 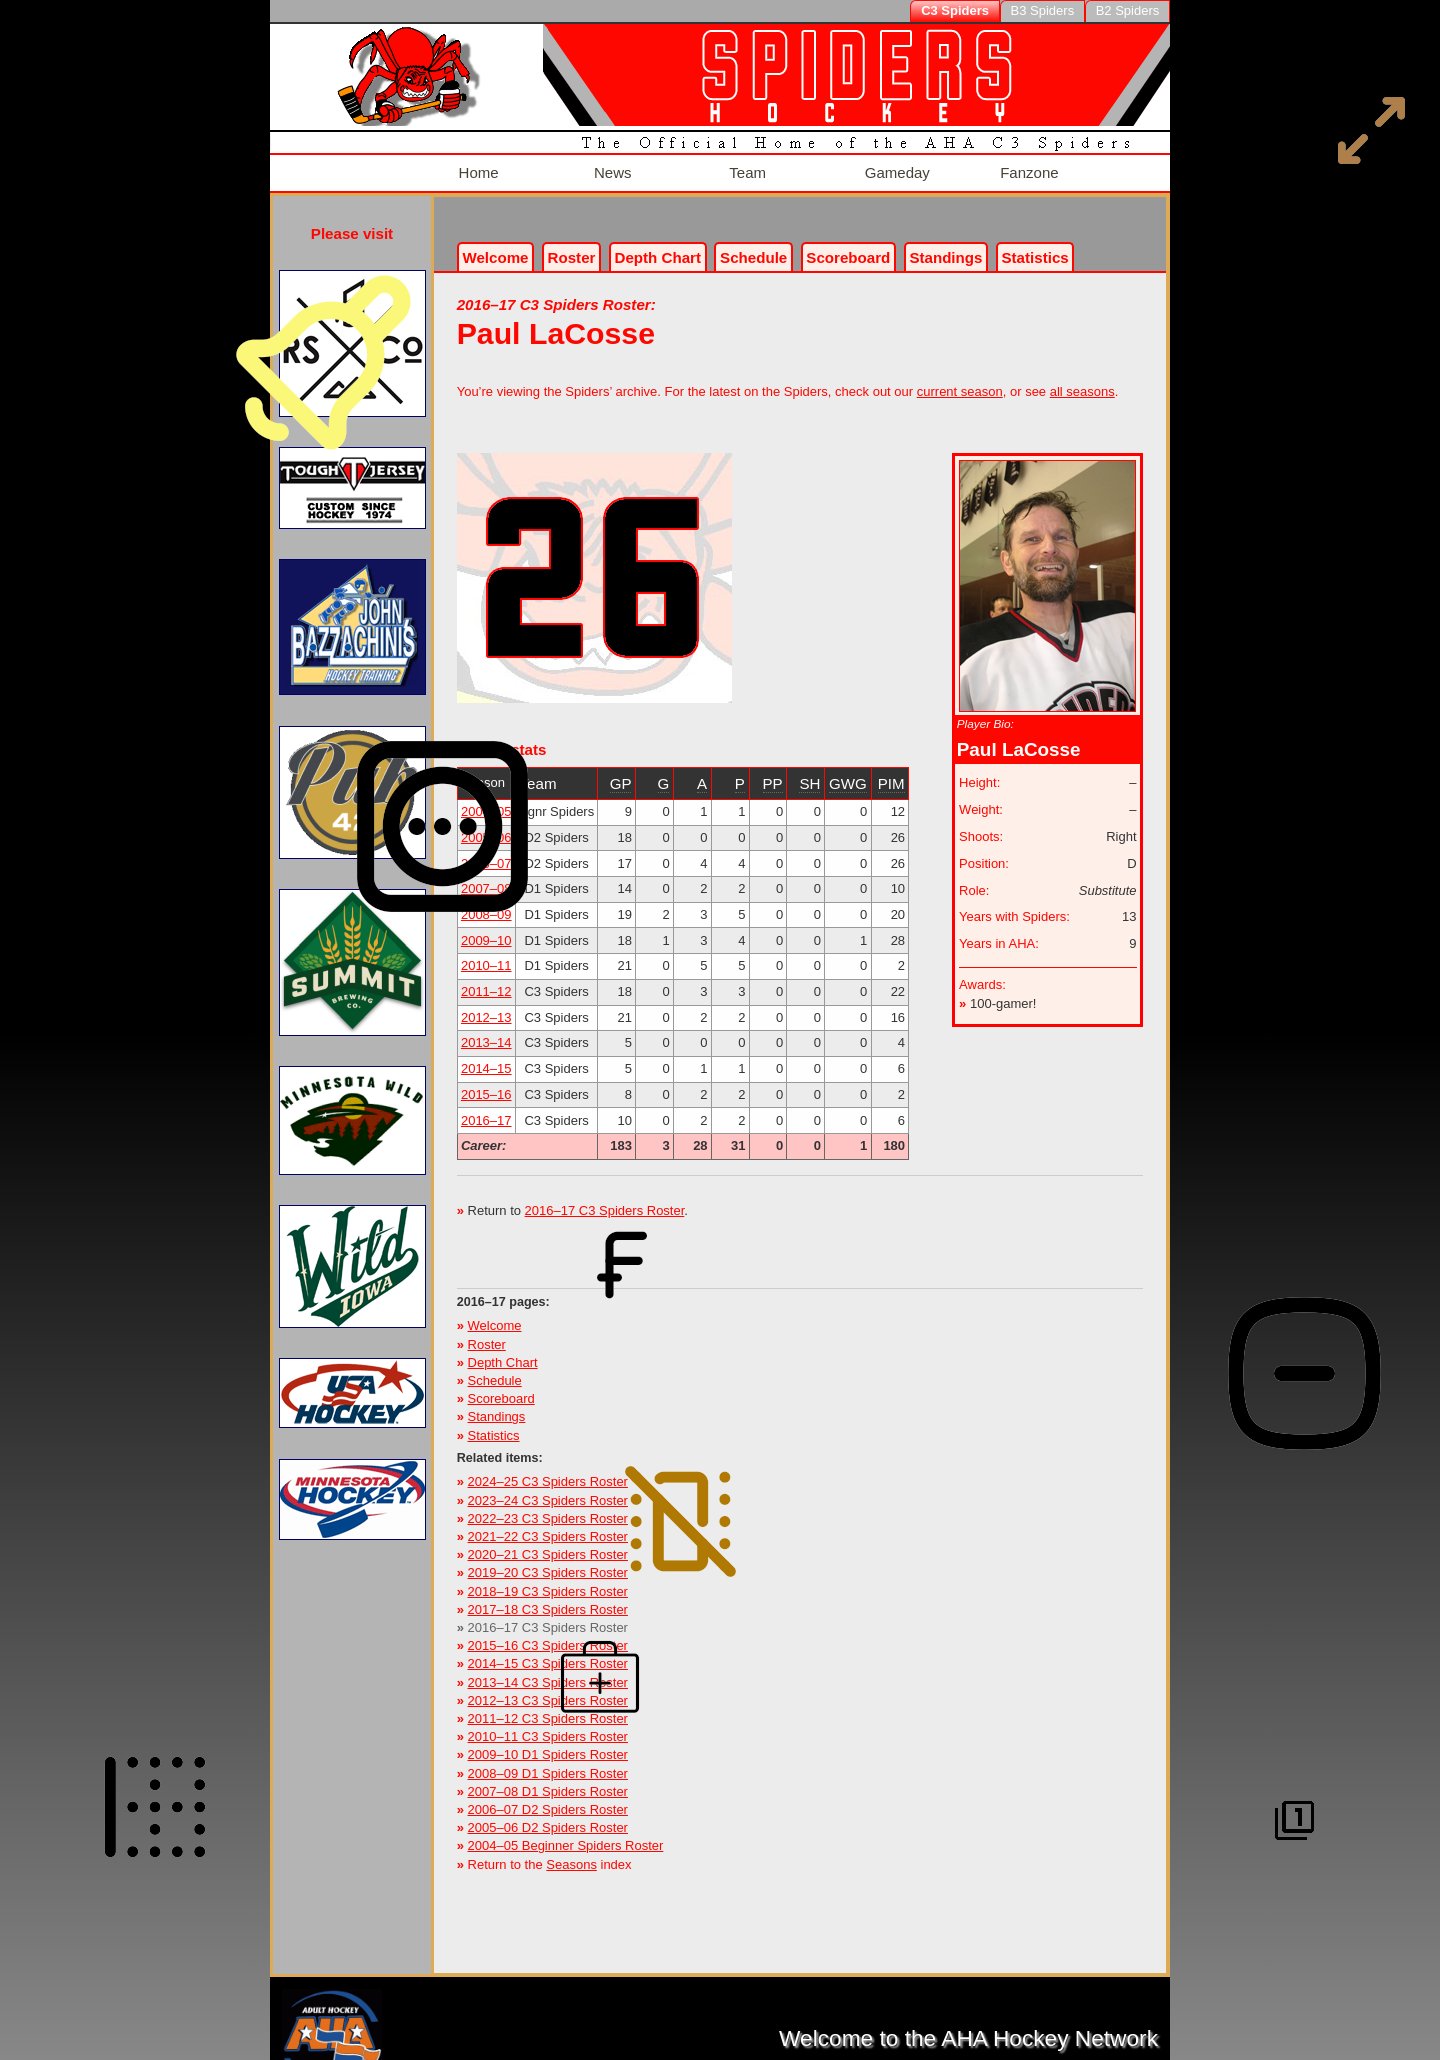 What do you see at coordinates (680, 1521) in the screenshot?
I see `container disabled or unavailable` at bounding box center [680, 1521].